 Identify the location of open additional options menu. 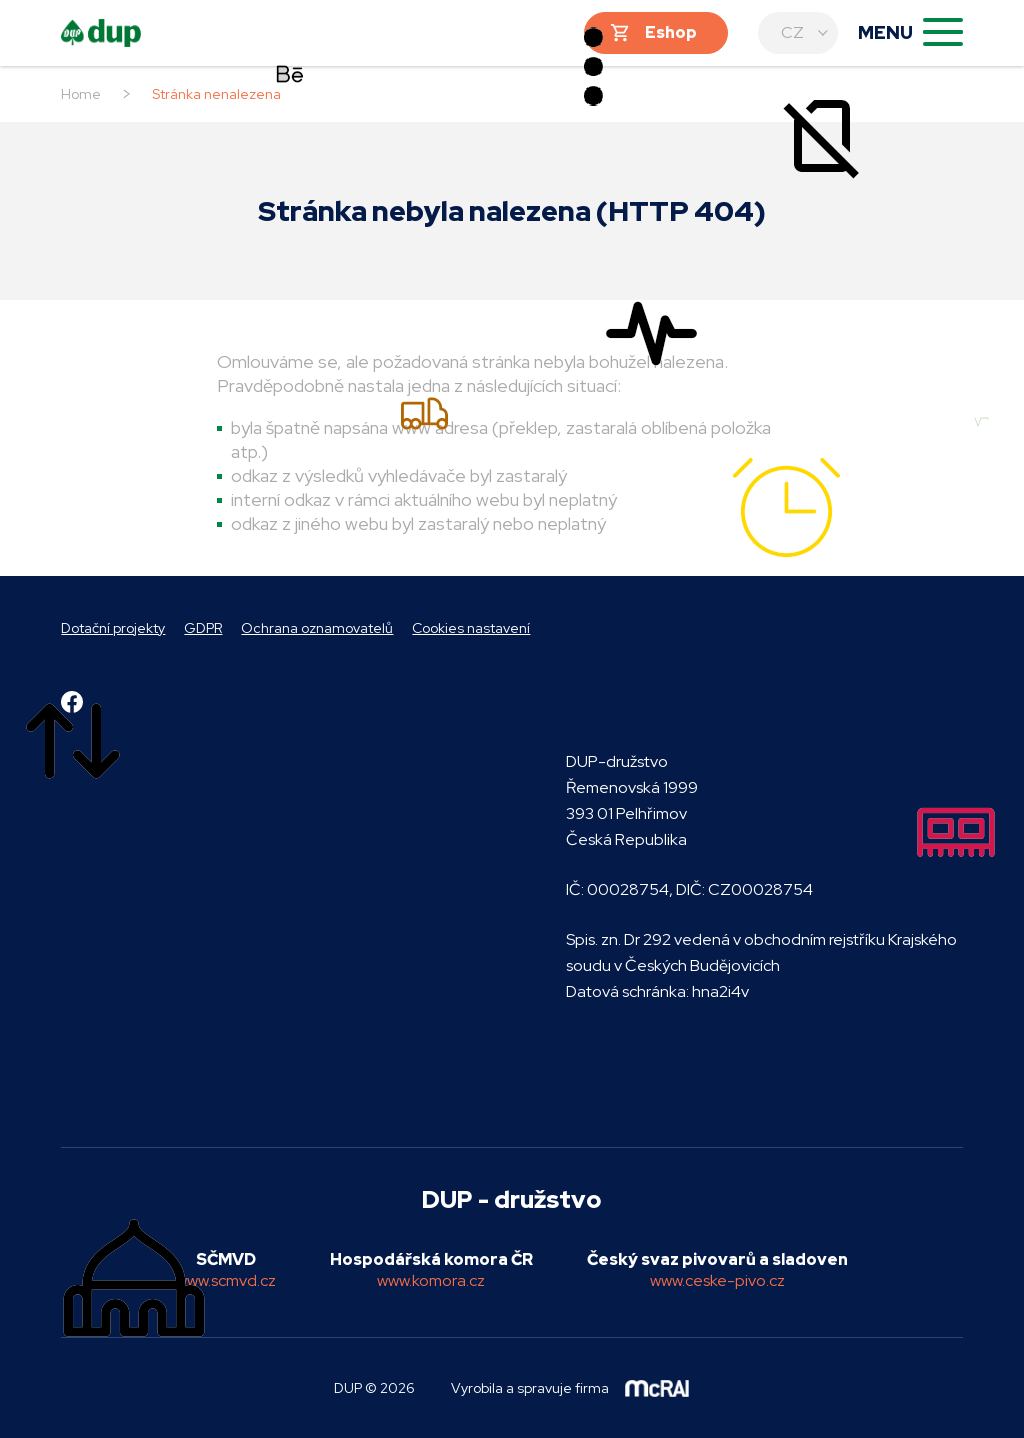
(593, 66).